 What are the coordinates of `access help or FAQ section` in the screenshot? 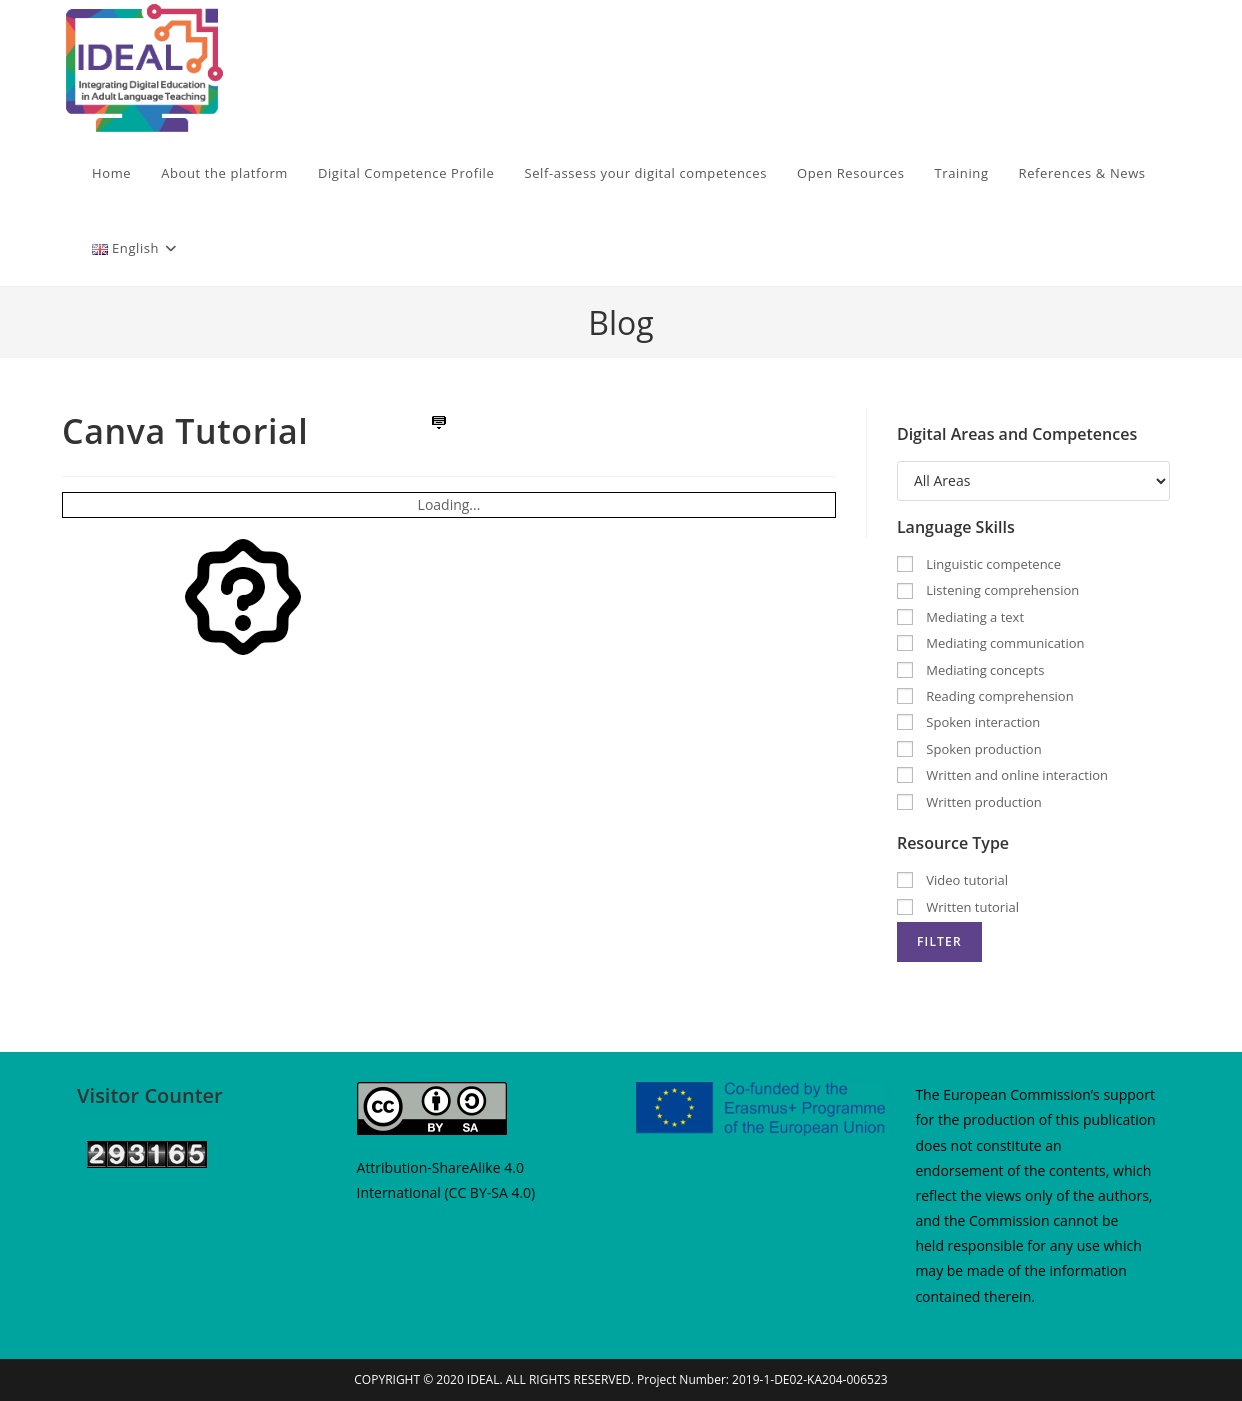 It's located at (243, 597).